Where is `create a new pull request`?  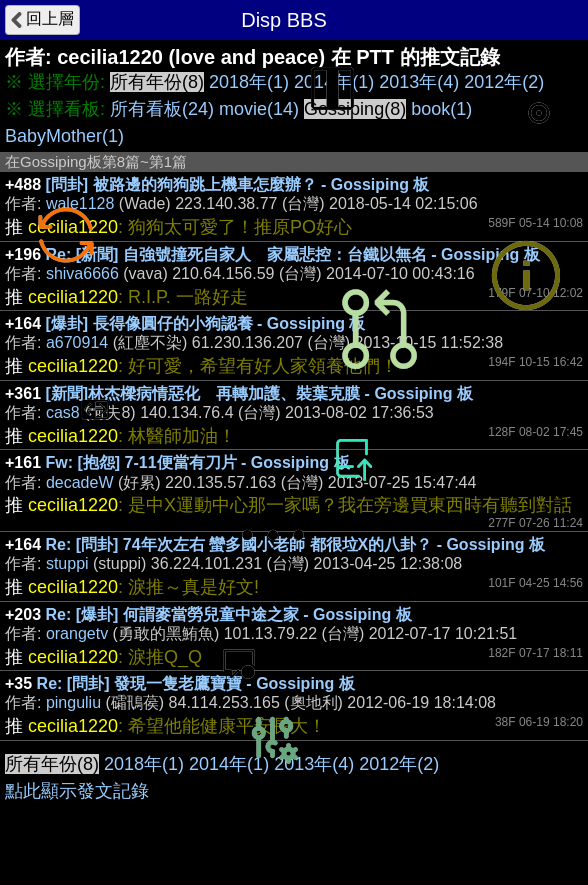 create a new pull request is located at coordinates (379, 326).